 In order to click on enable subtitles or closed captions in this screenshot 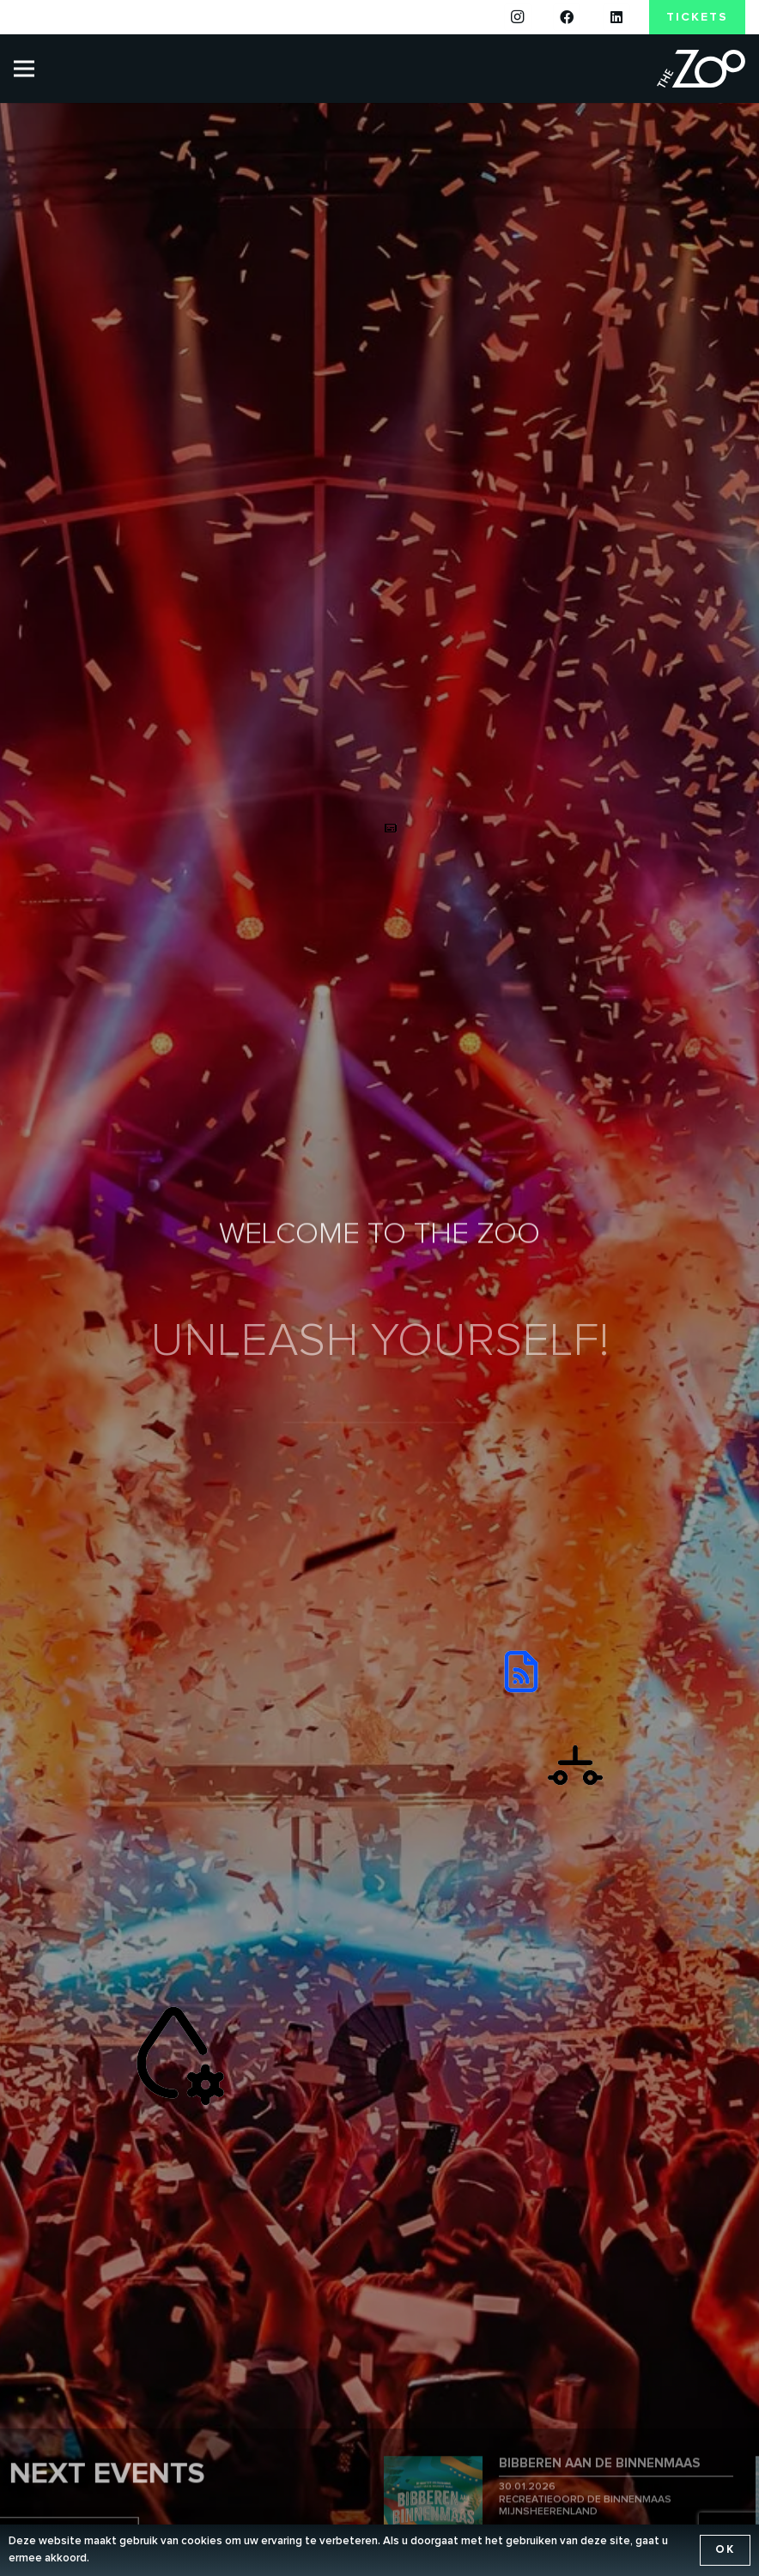, I will do `click(391, 828)`.